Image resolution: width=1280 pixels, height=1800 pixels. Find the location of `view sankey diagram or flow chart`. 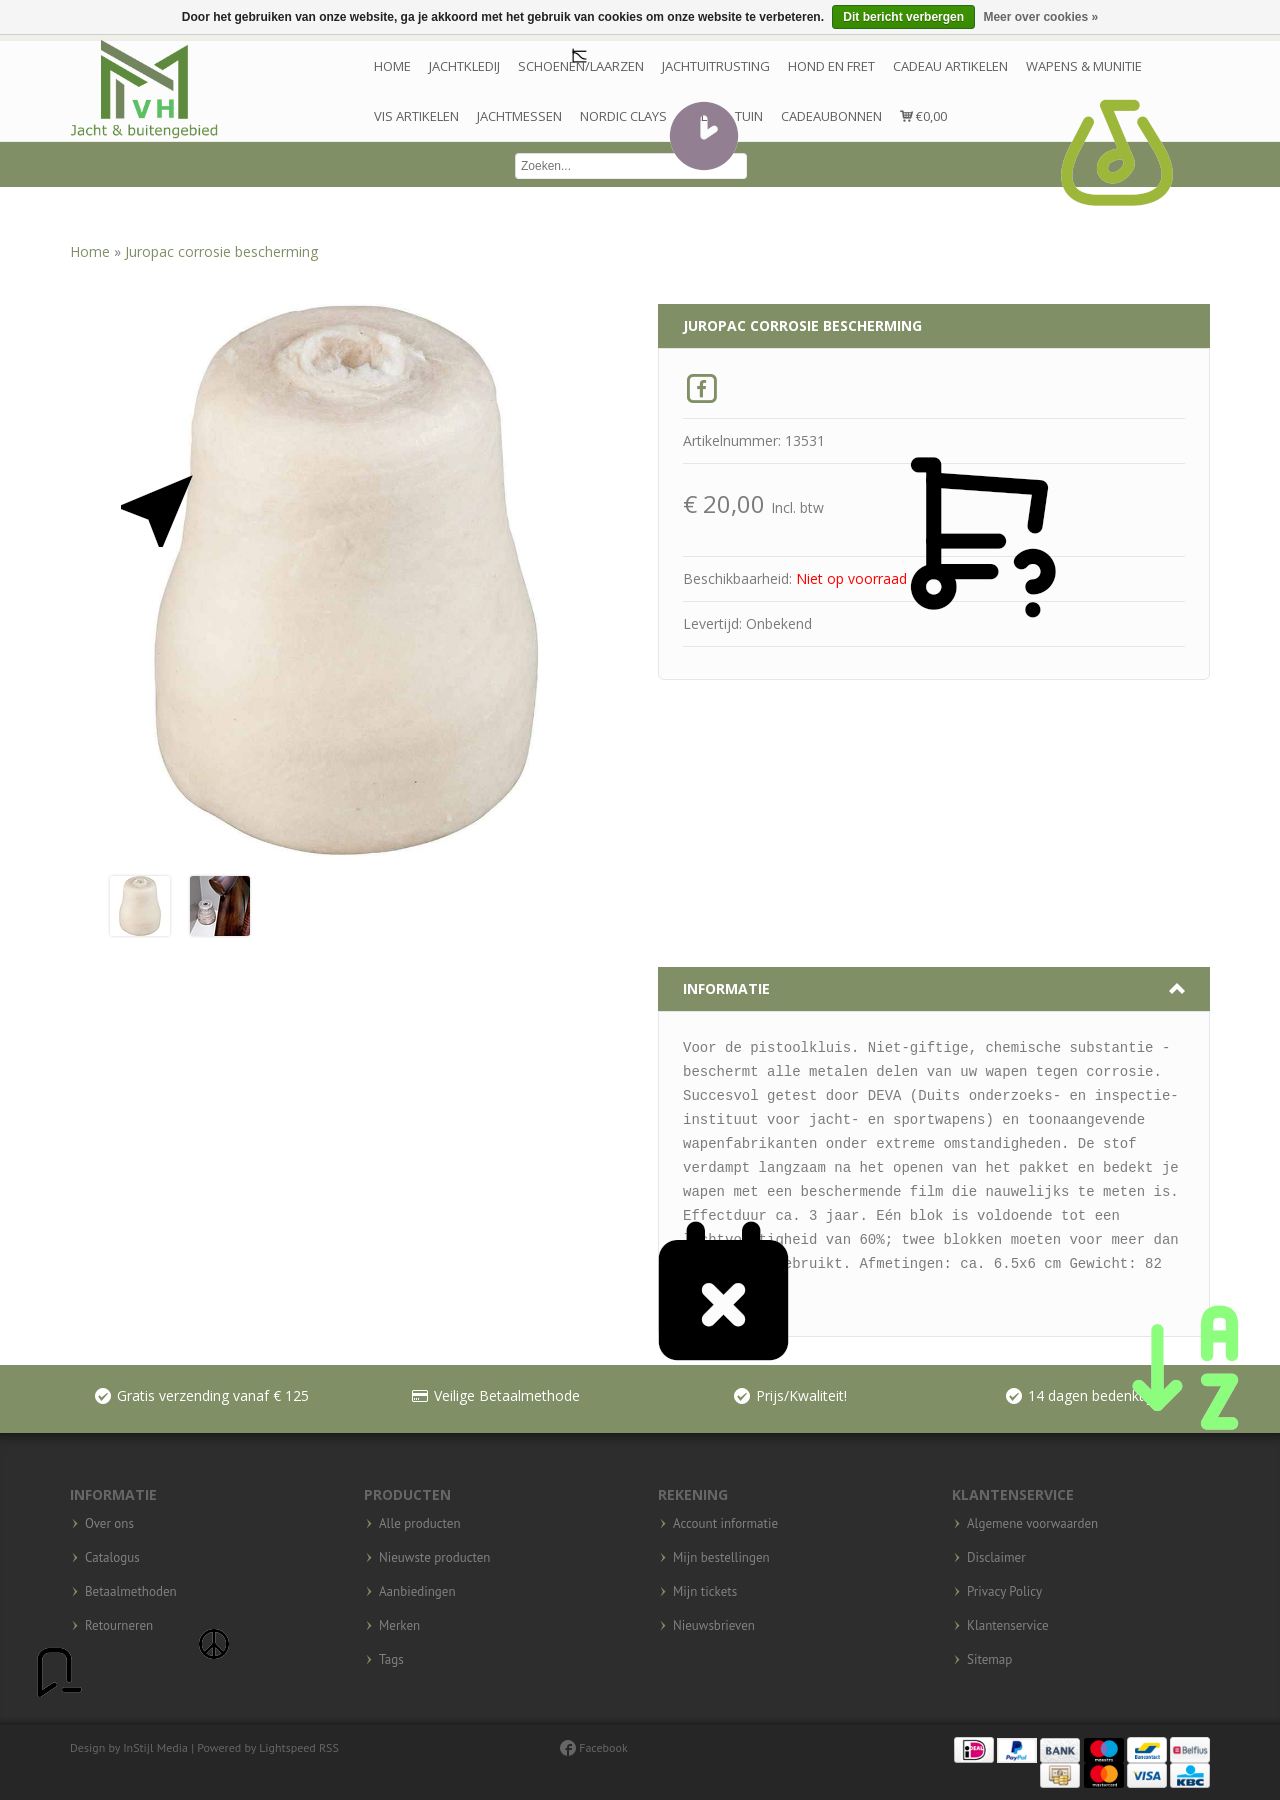

view sankey diagram or flow chart is located at coordinates (579, 55).